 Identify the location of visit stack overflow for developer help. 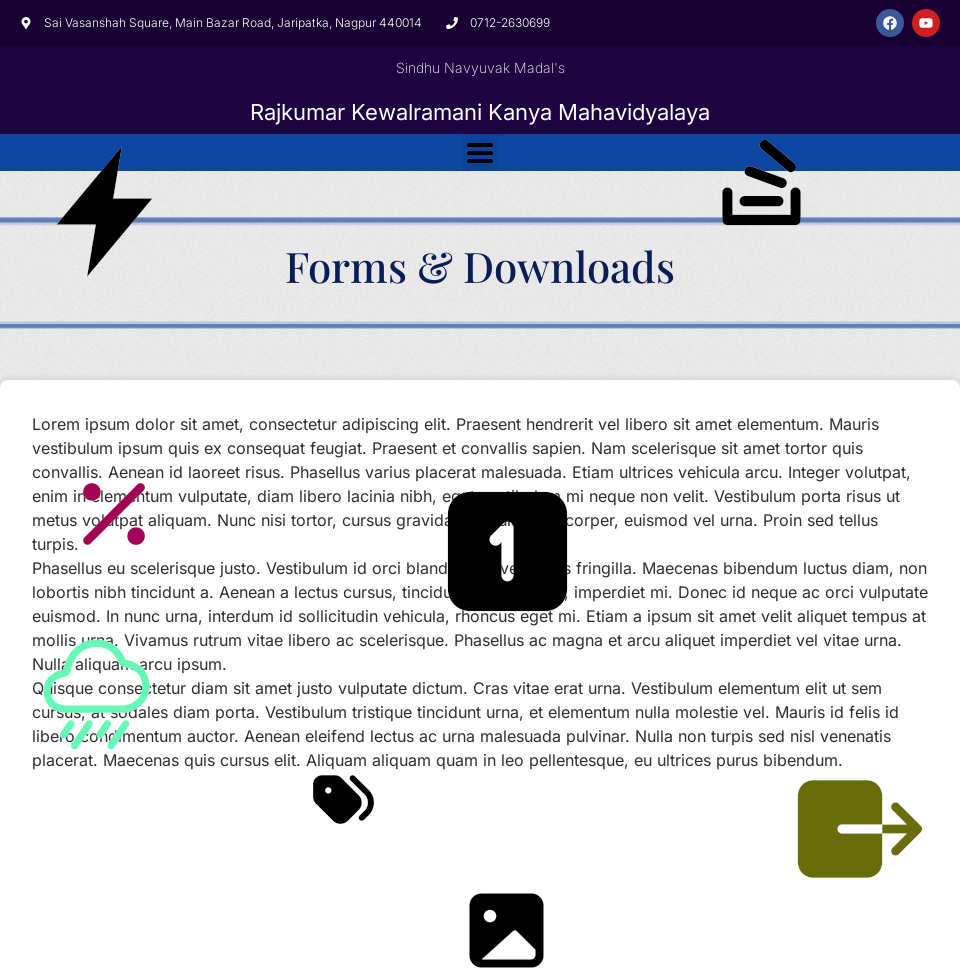
(761, 182).